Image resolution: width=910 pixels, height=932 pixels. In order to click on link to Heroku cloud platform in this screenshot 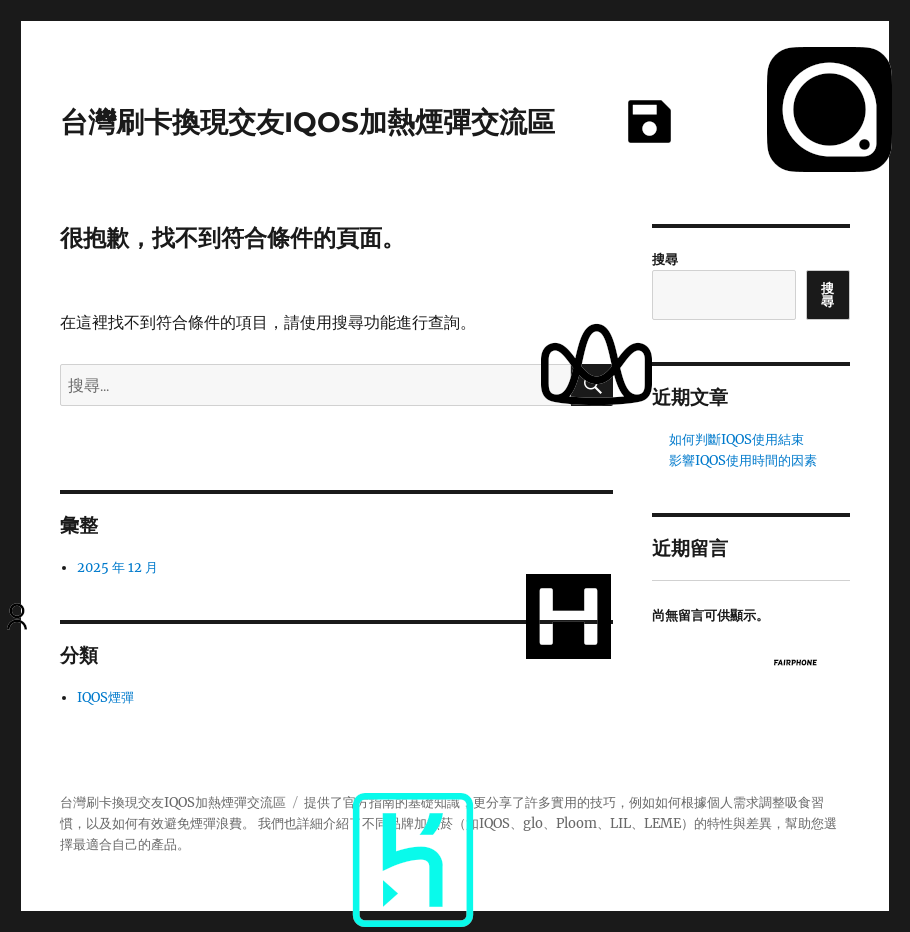, I will do `click(413, 860)`.